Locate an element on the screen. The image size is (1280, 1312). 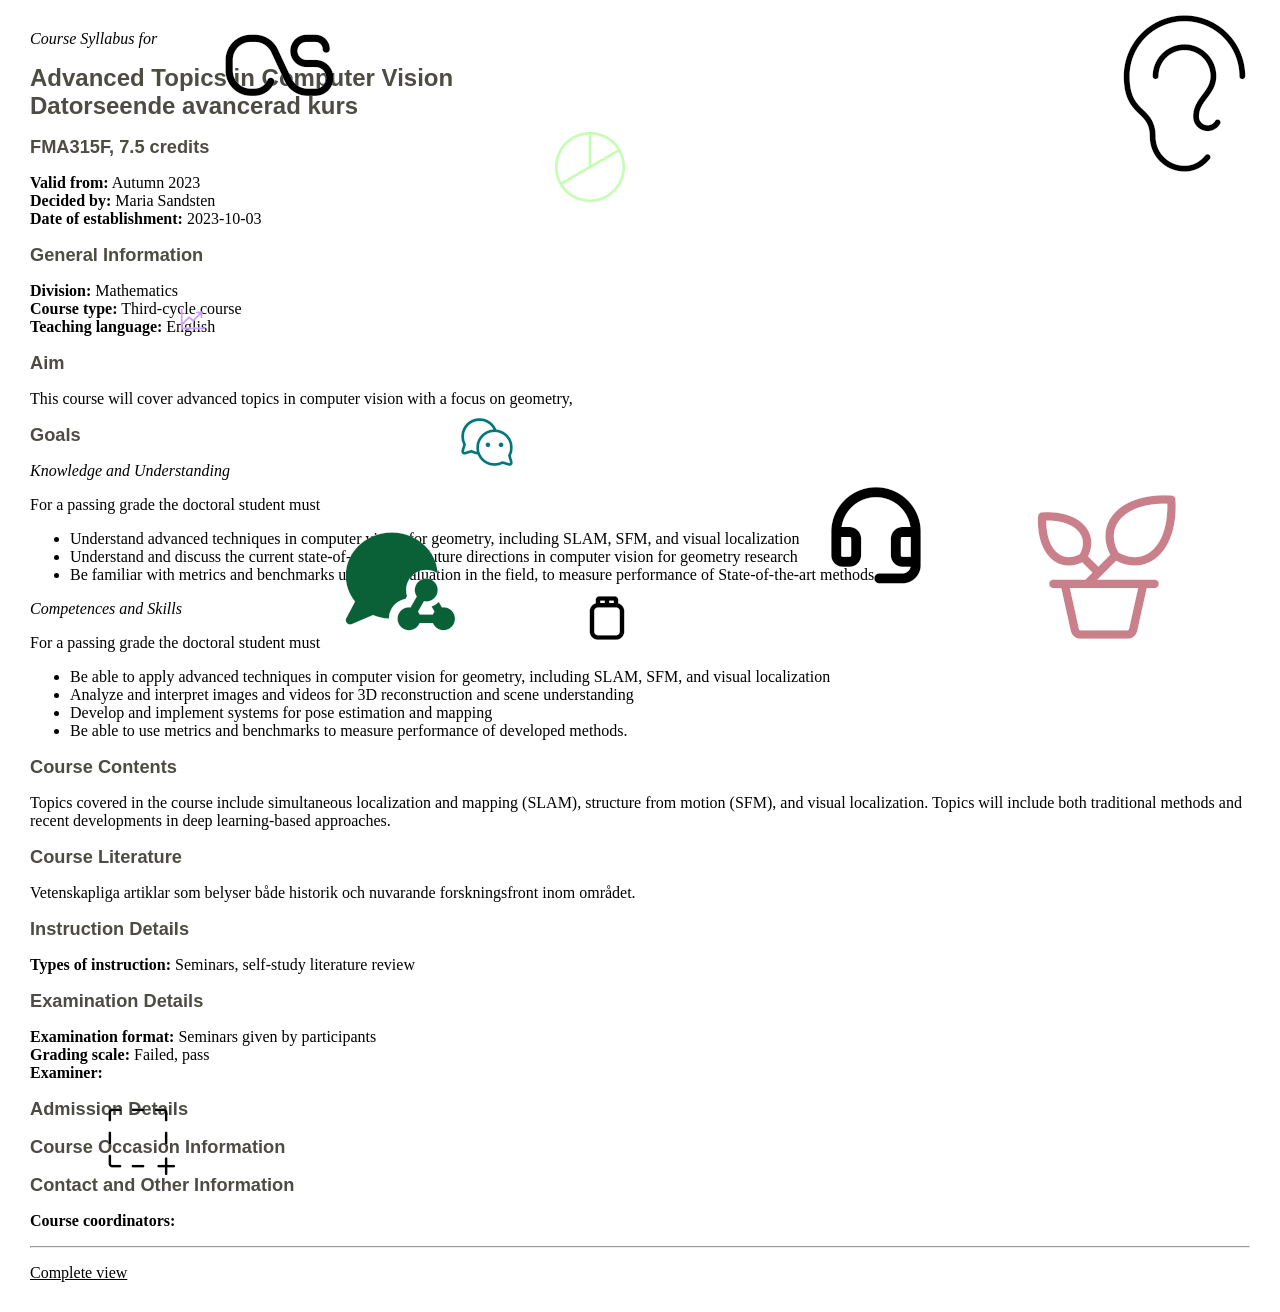
add to current selection is located at coordinates (138, 1138).